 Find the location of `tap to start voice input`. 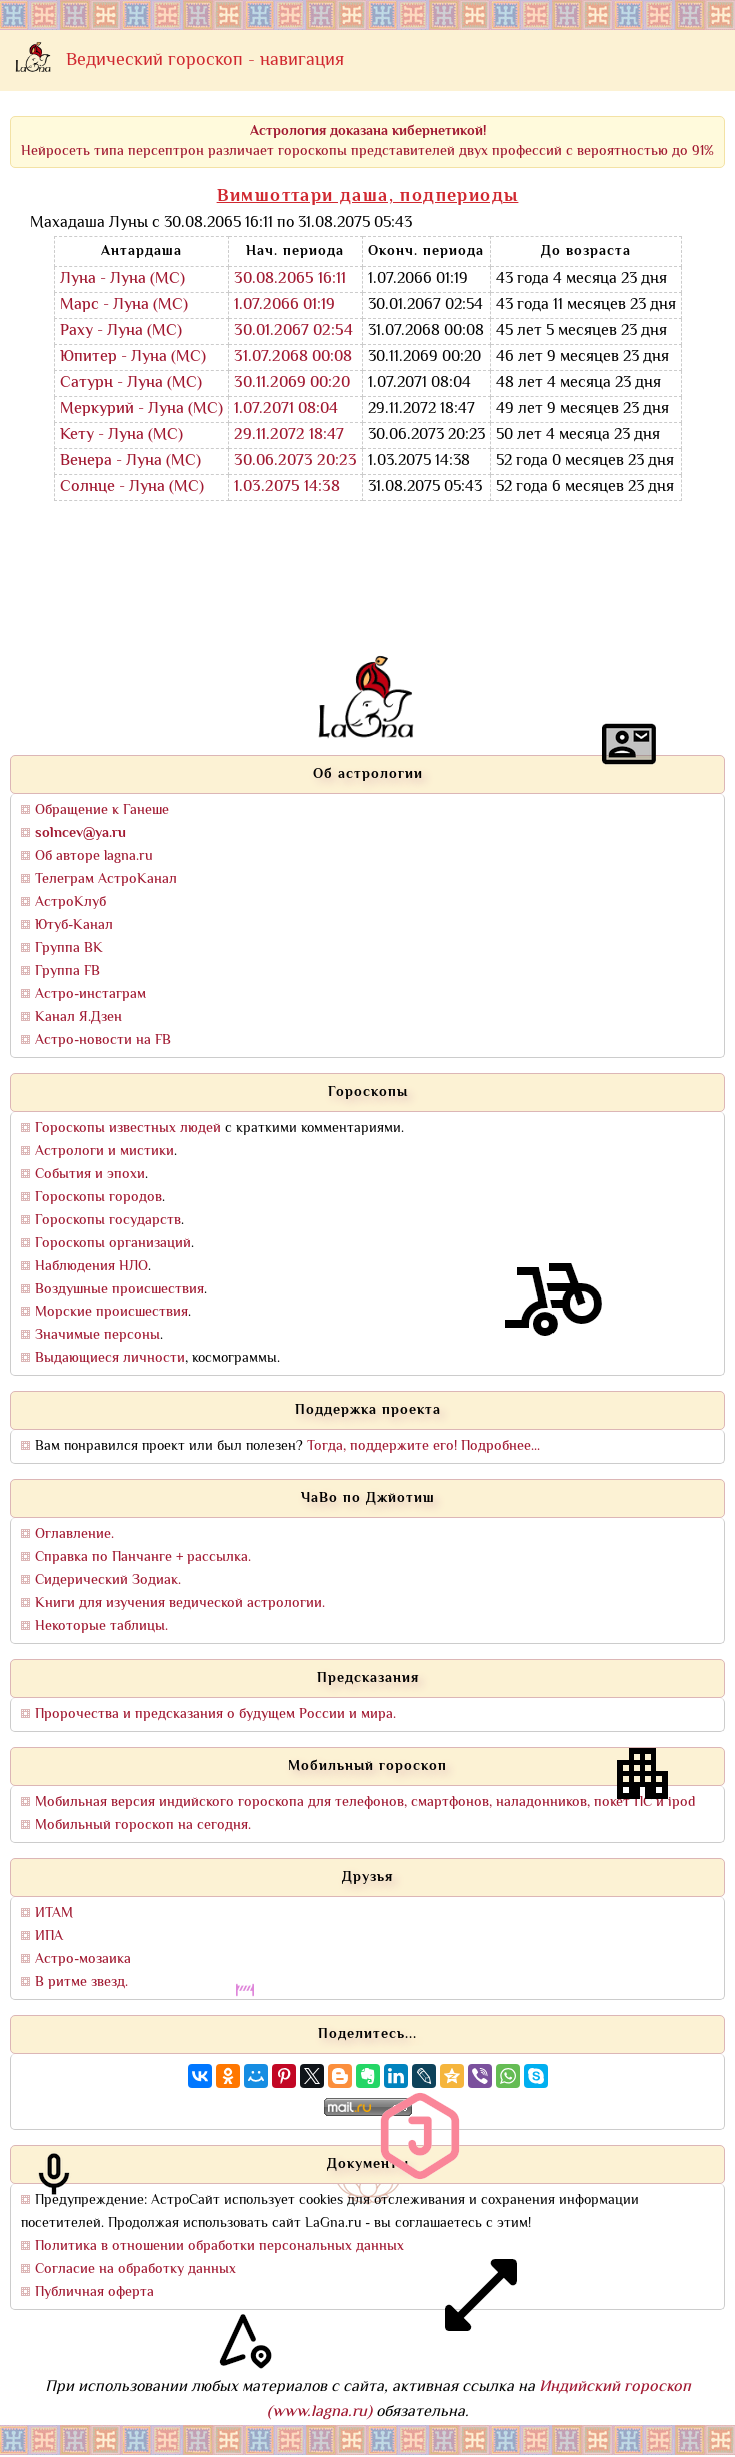

tap to start voice input is located at coordinates (54, 2175).